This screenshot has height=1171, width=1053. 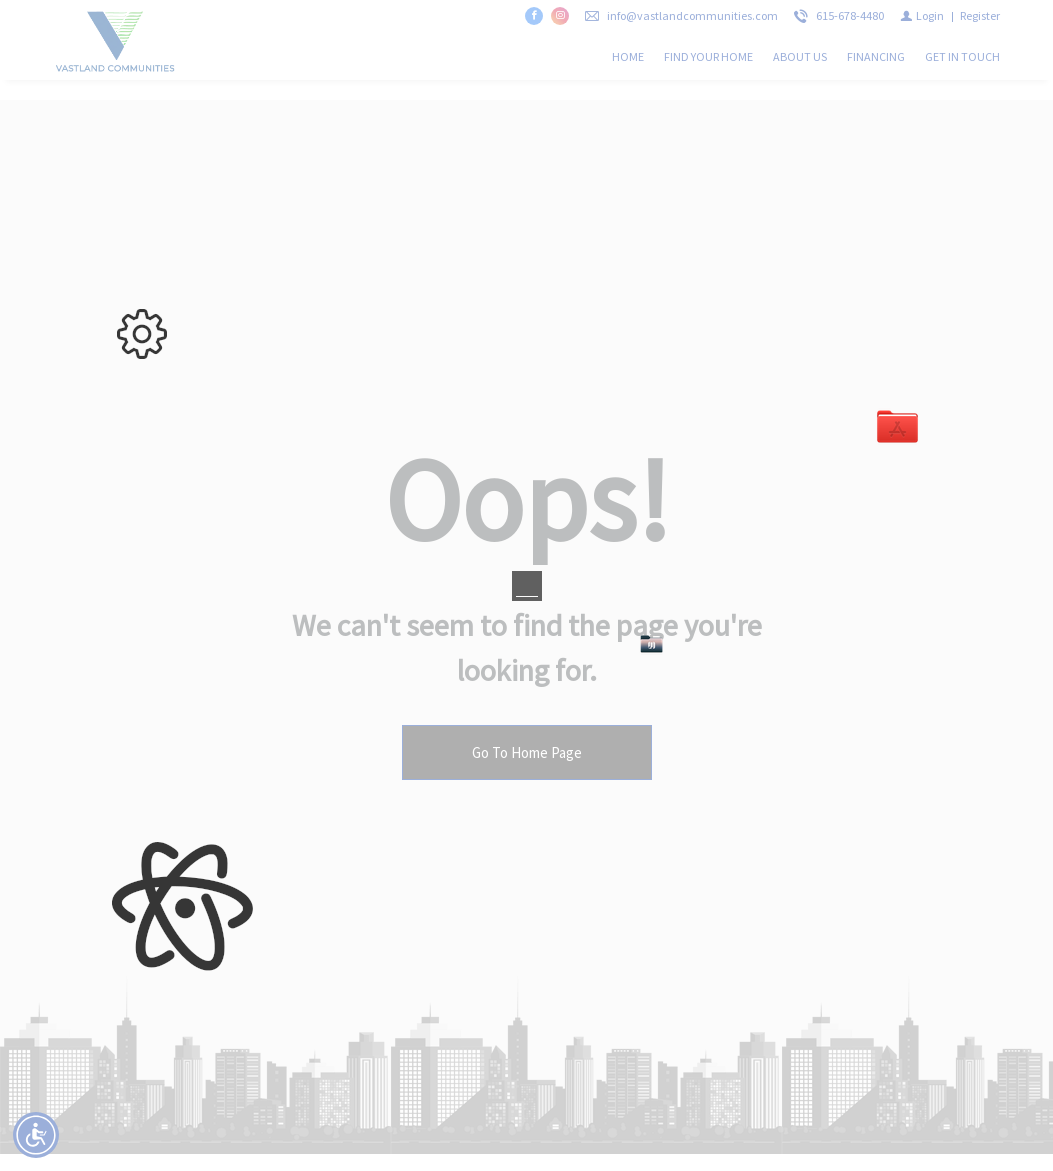 What do you see at coordinates (182, 906) in the screenshot?
I see `open Atom text editor` at bounding box center [182, 906].